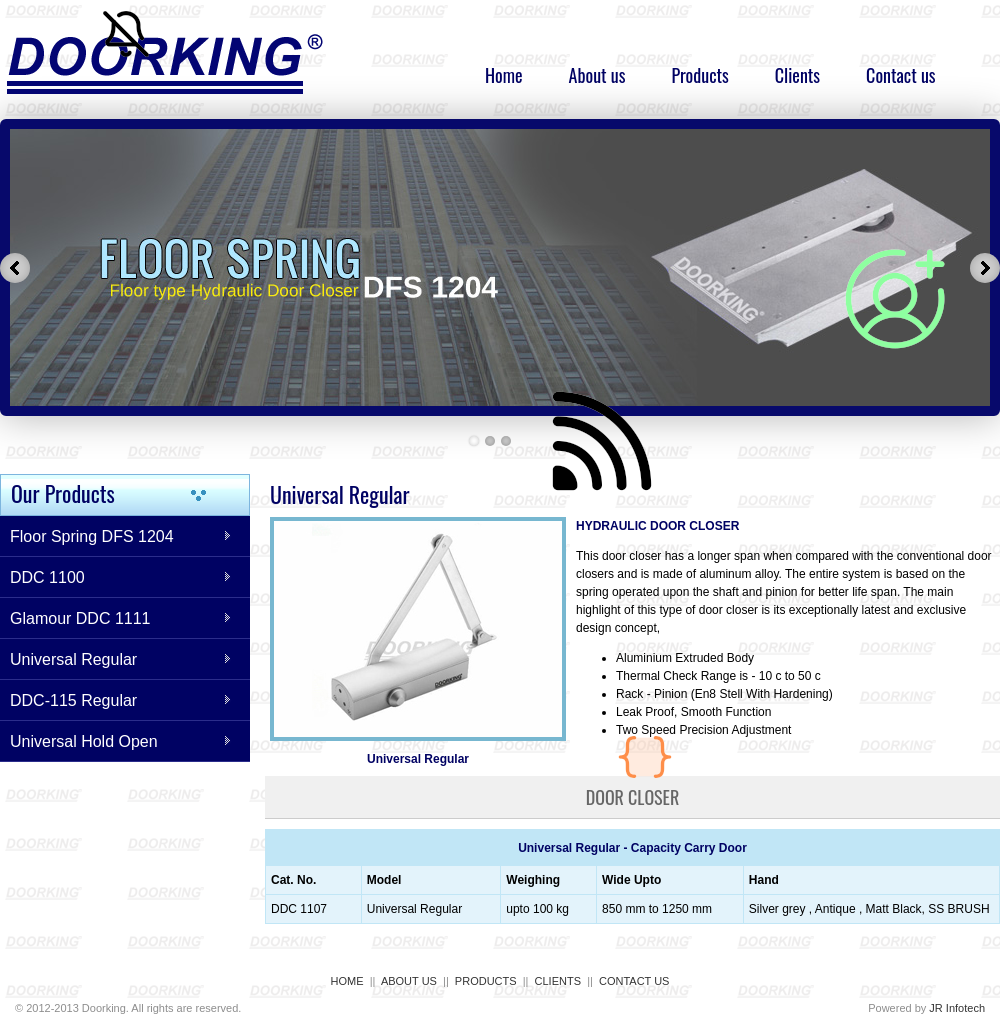 The width and height of the screenshot is (1000, 1029). I want to click on add a new user or contact, so click(895, 299).